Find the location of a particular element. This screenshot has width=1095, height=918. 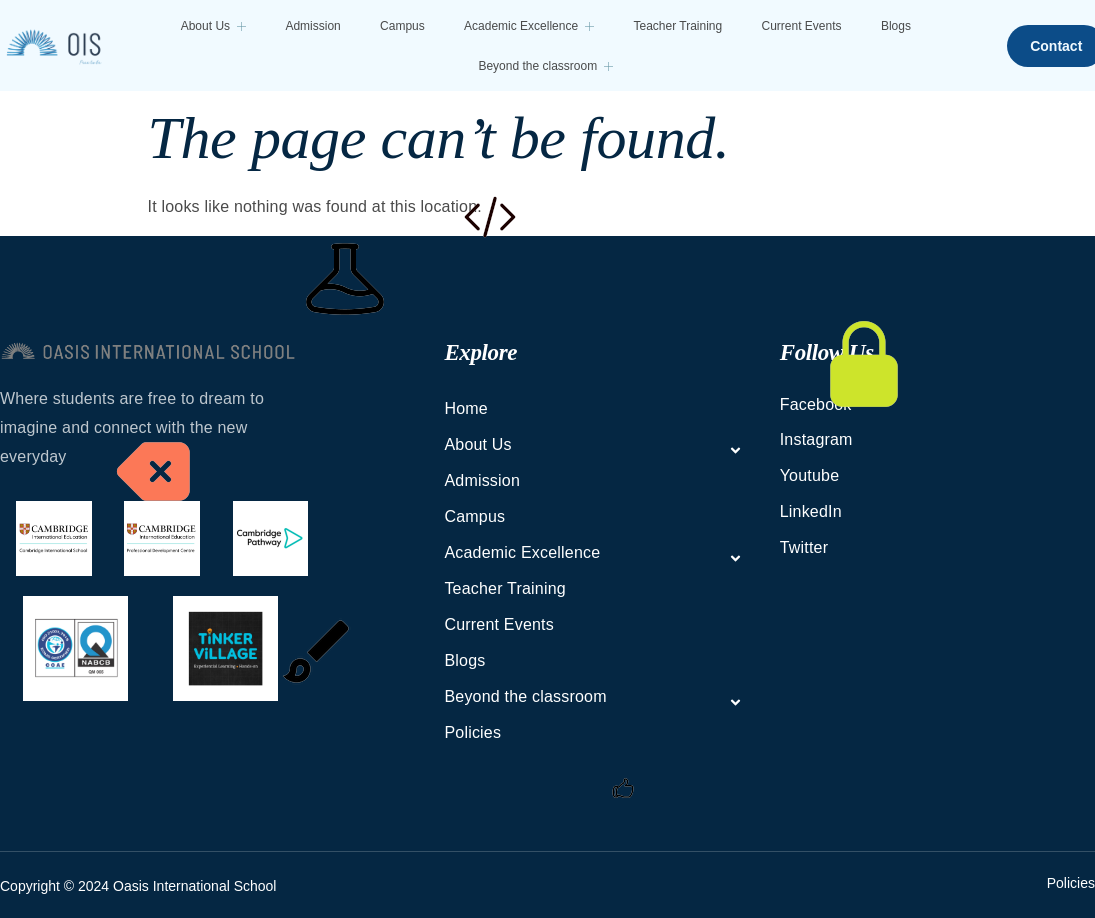

access brush or painting tools is located at coordinates (317, 651).